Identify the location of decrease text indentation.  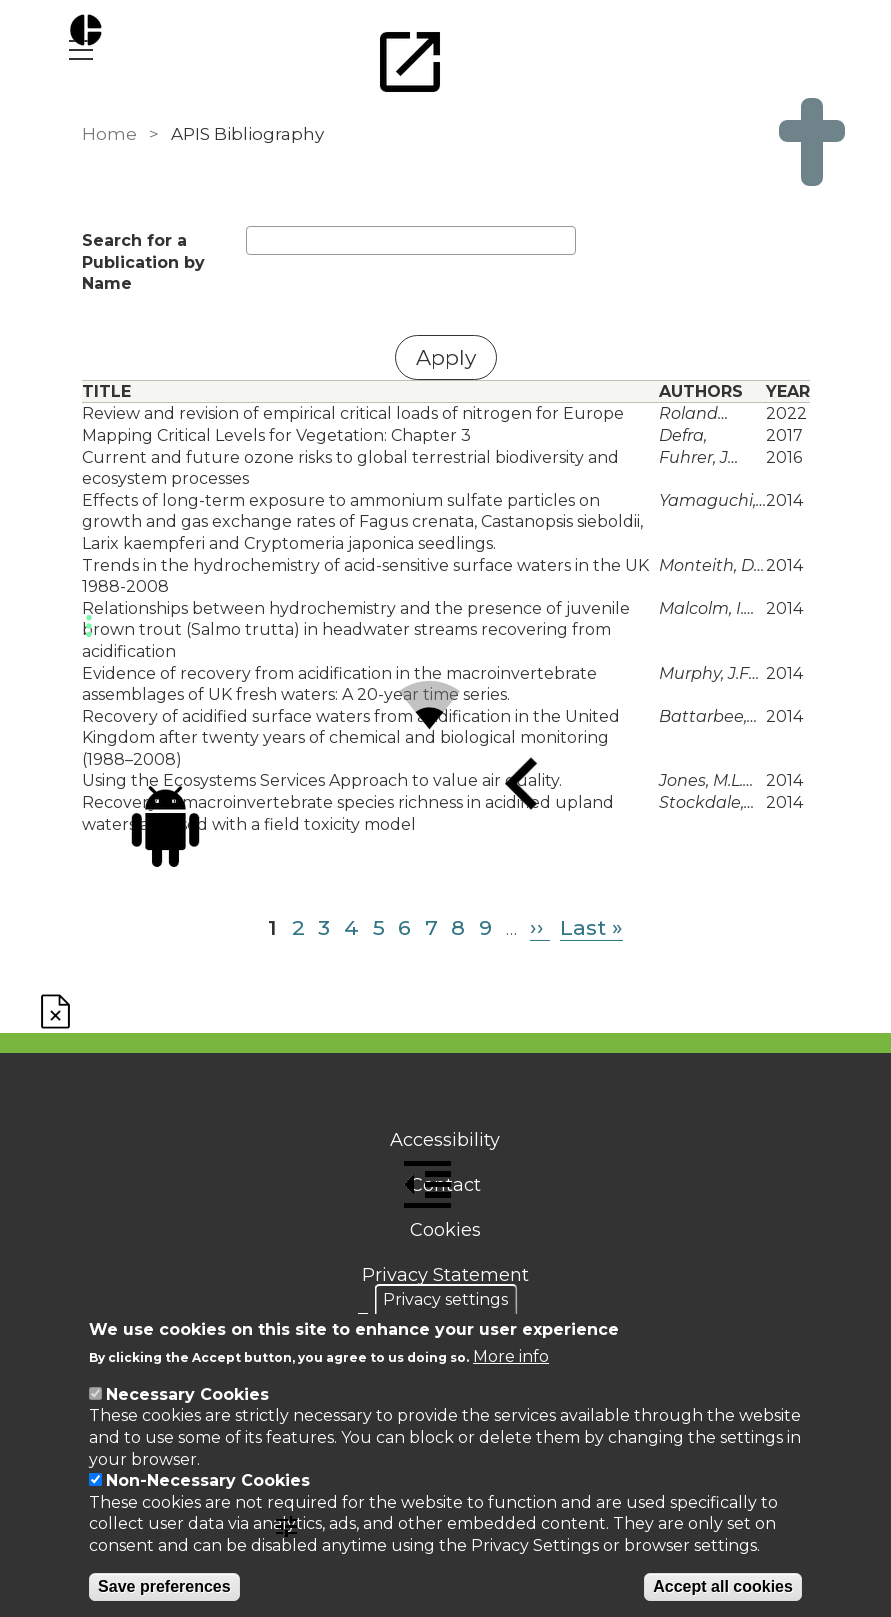
(427, 1184).